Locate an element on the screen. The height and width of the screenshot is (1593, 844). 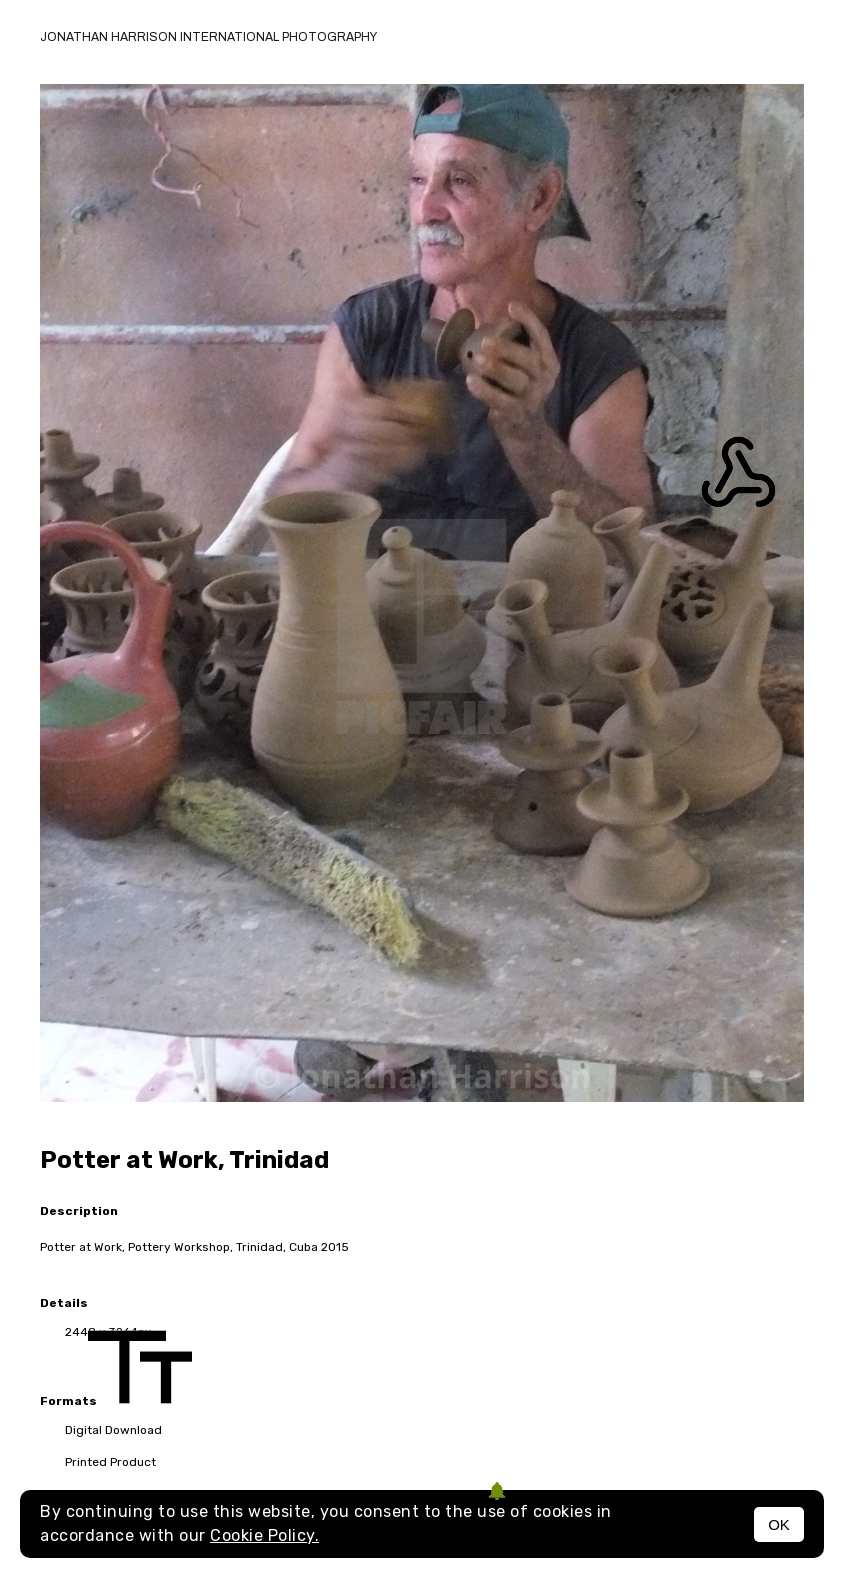
adjust text size settings is located at coordinates (140, 1367).